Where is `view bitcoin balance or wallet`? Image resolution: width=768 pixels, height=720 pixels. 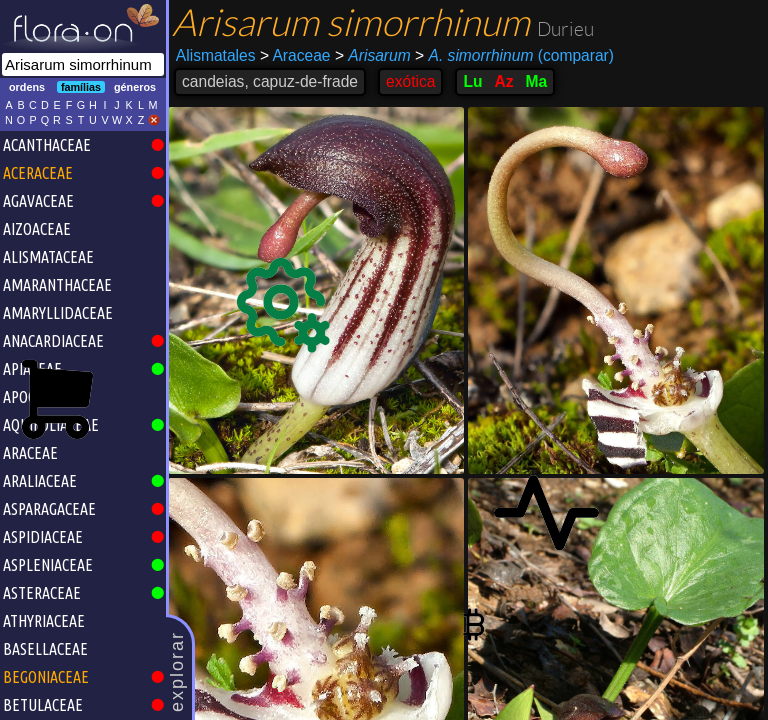
view bitcoin balance or wallet is located at coordinates (474, 624).